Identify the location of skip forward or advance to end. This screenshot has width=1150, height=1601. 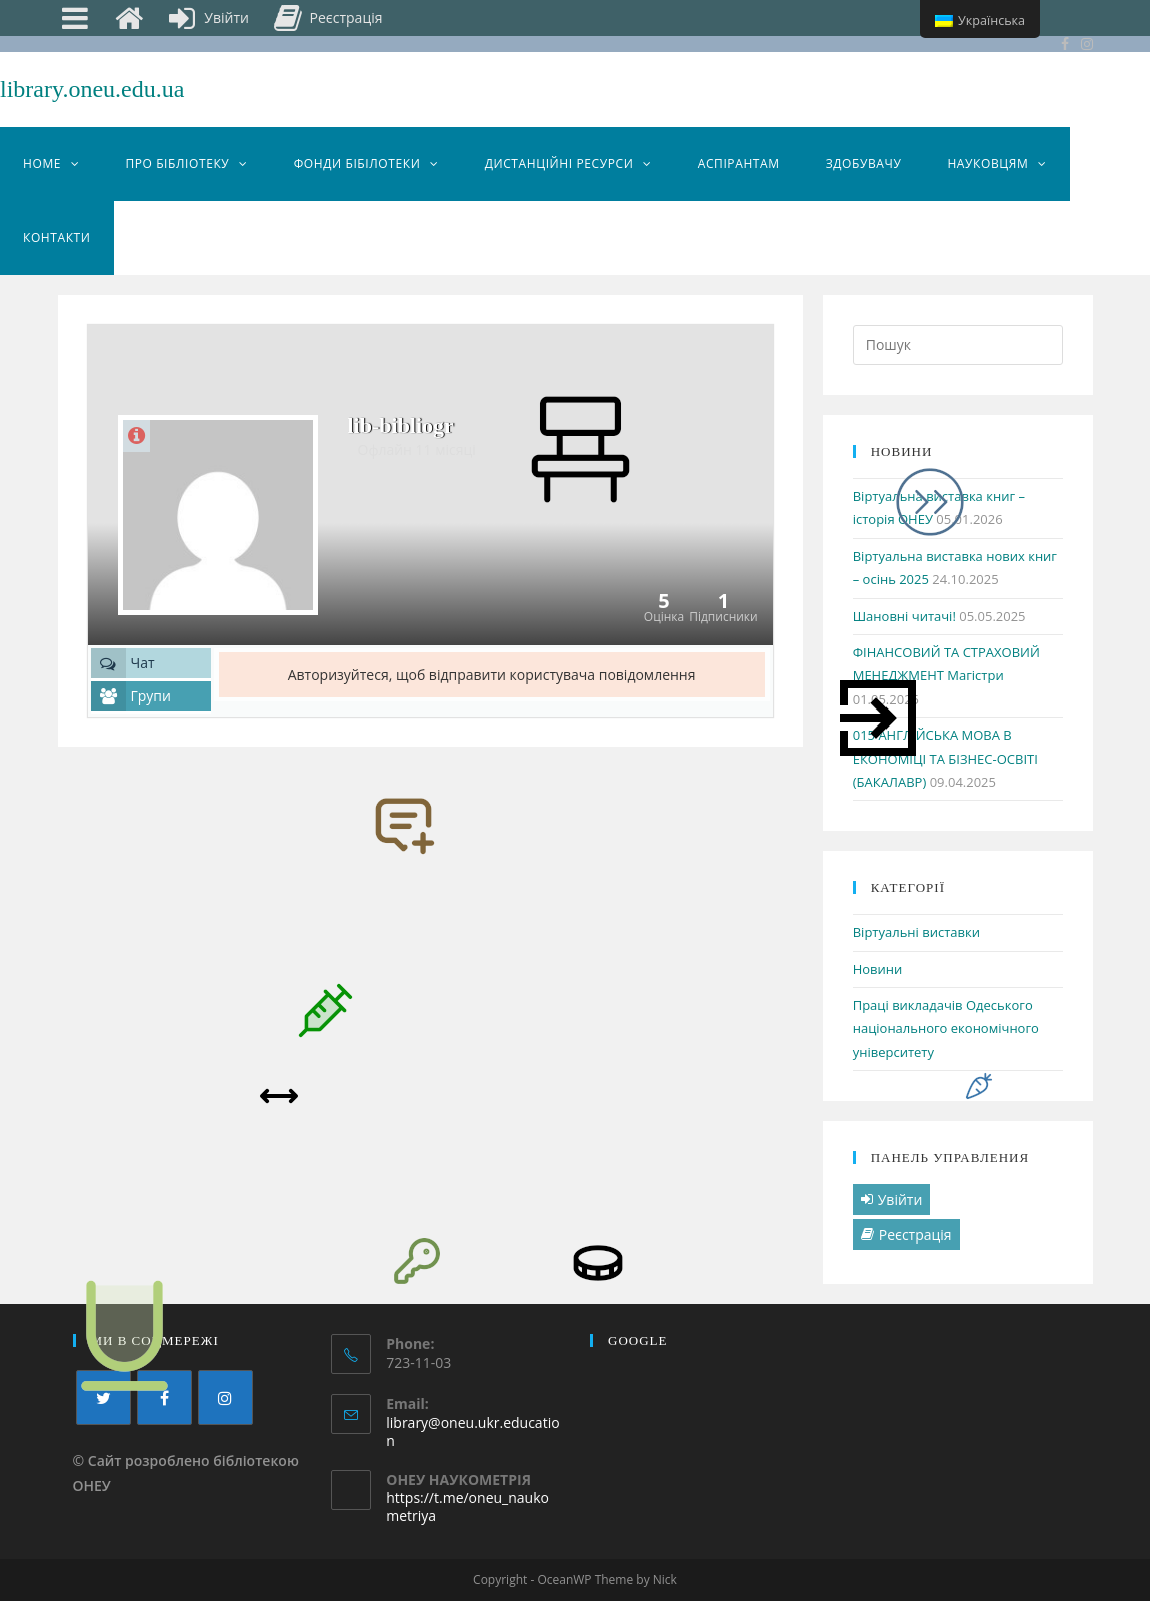
(930, 502).